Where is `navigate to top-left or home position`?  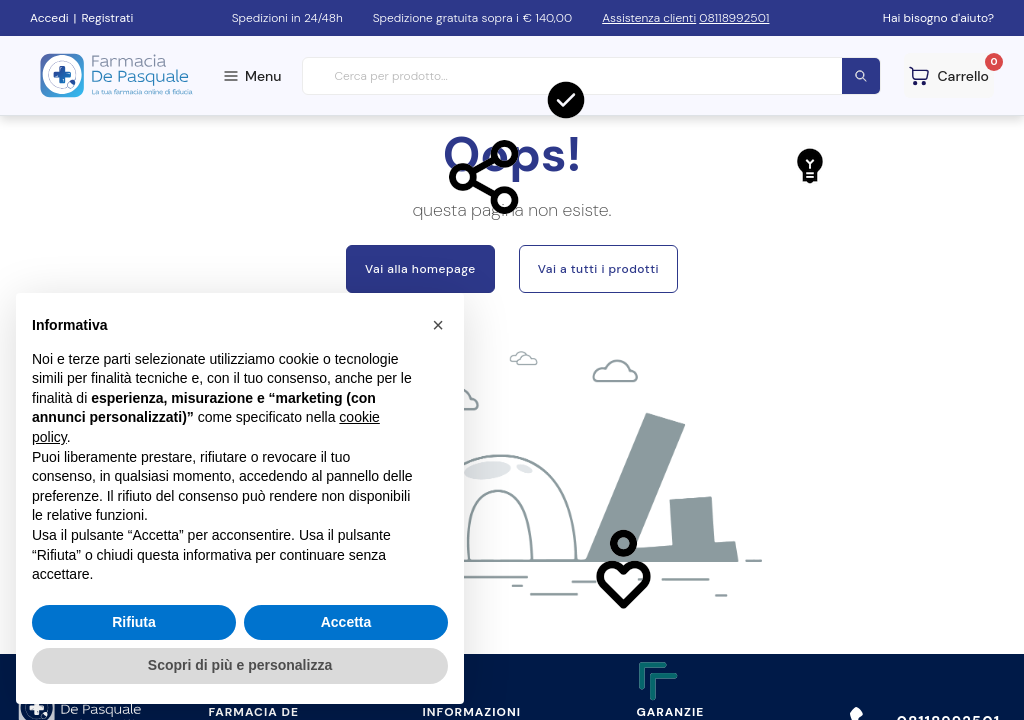
navigate to top-left or home position is located at coordinates (655, 678).